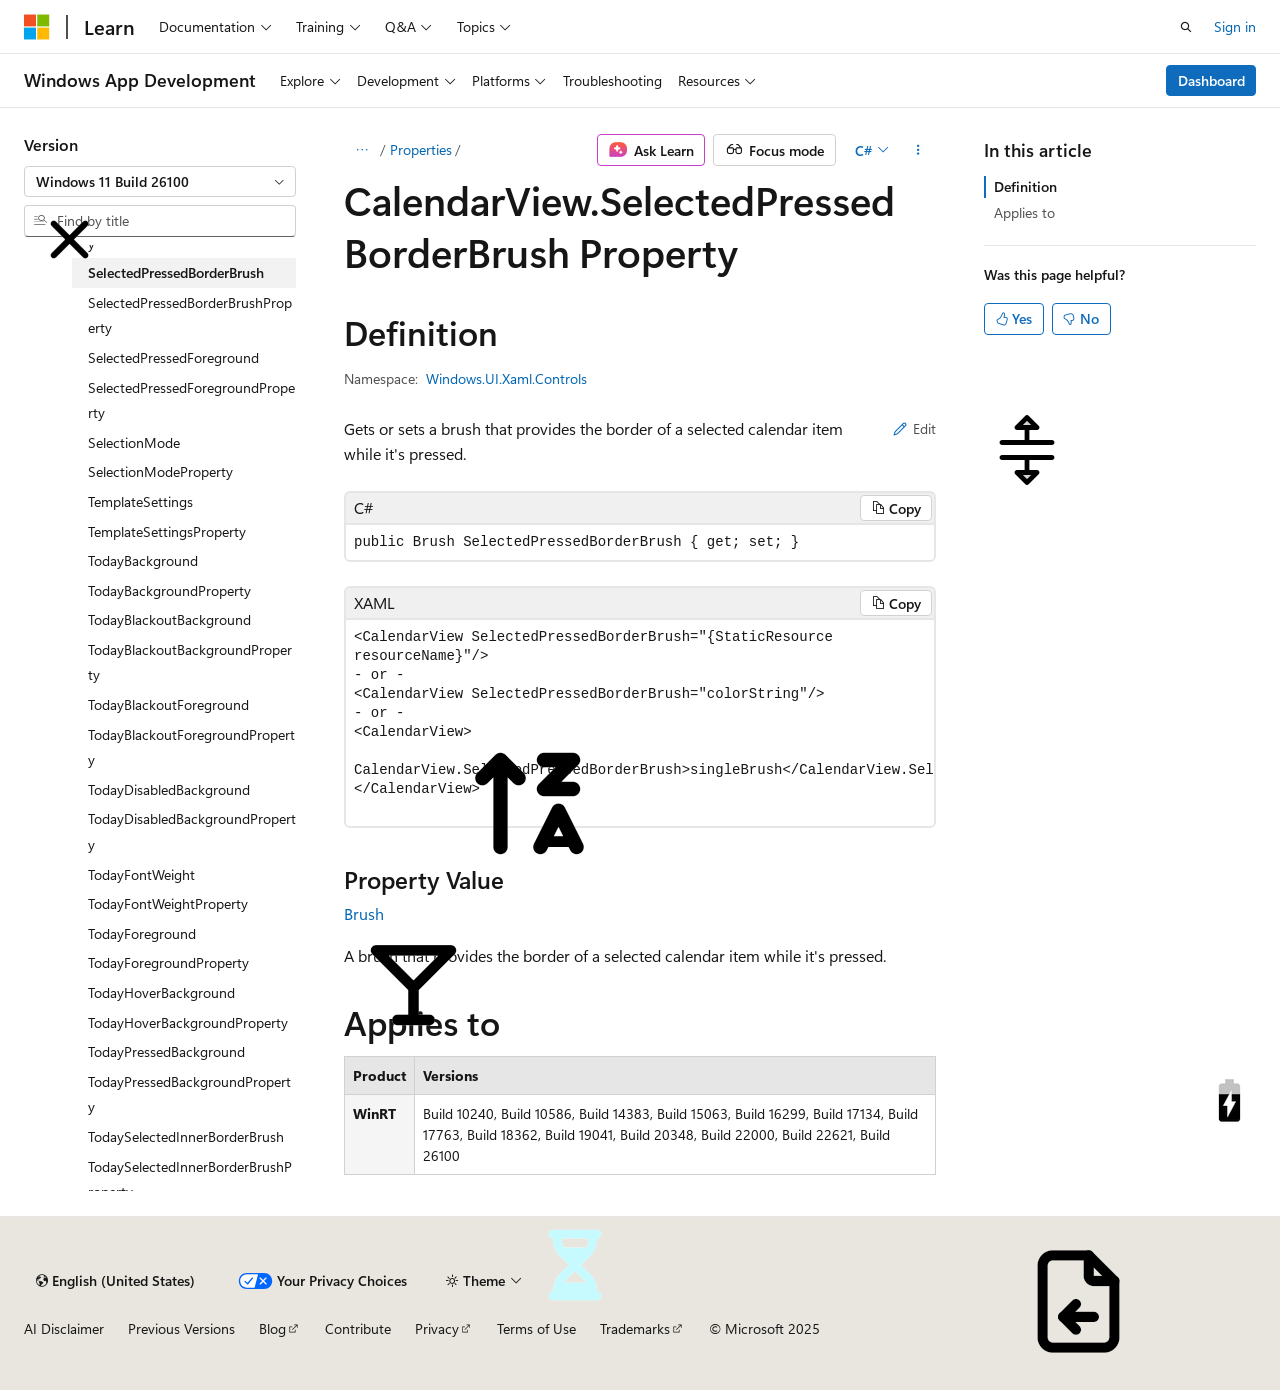 This screenshot has height=1390, width=1280. Describe the element at coordinates (69, 239) in the screenshot. I see `close or dismiss a dialog` at that location.